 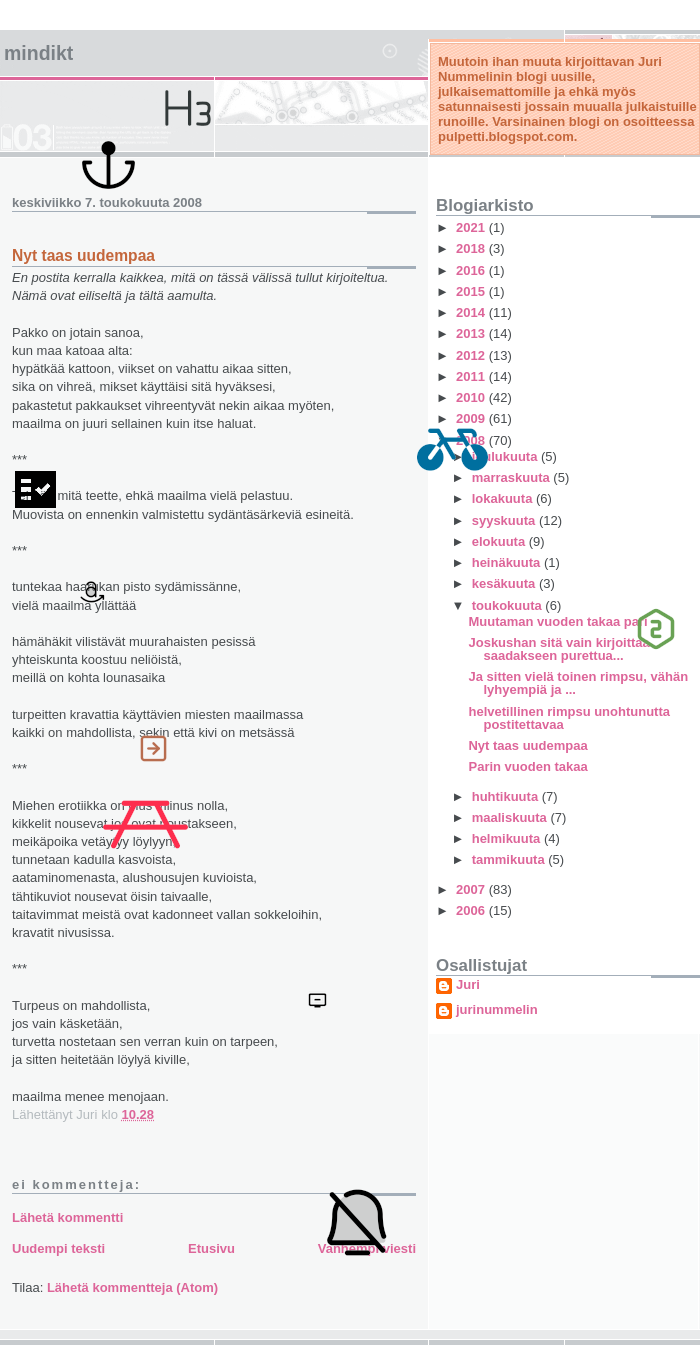 What do you see at coordinates (188, 108) in the screenshot?
I see `format text as heading level 3` at bounding box center [188, 108].